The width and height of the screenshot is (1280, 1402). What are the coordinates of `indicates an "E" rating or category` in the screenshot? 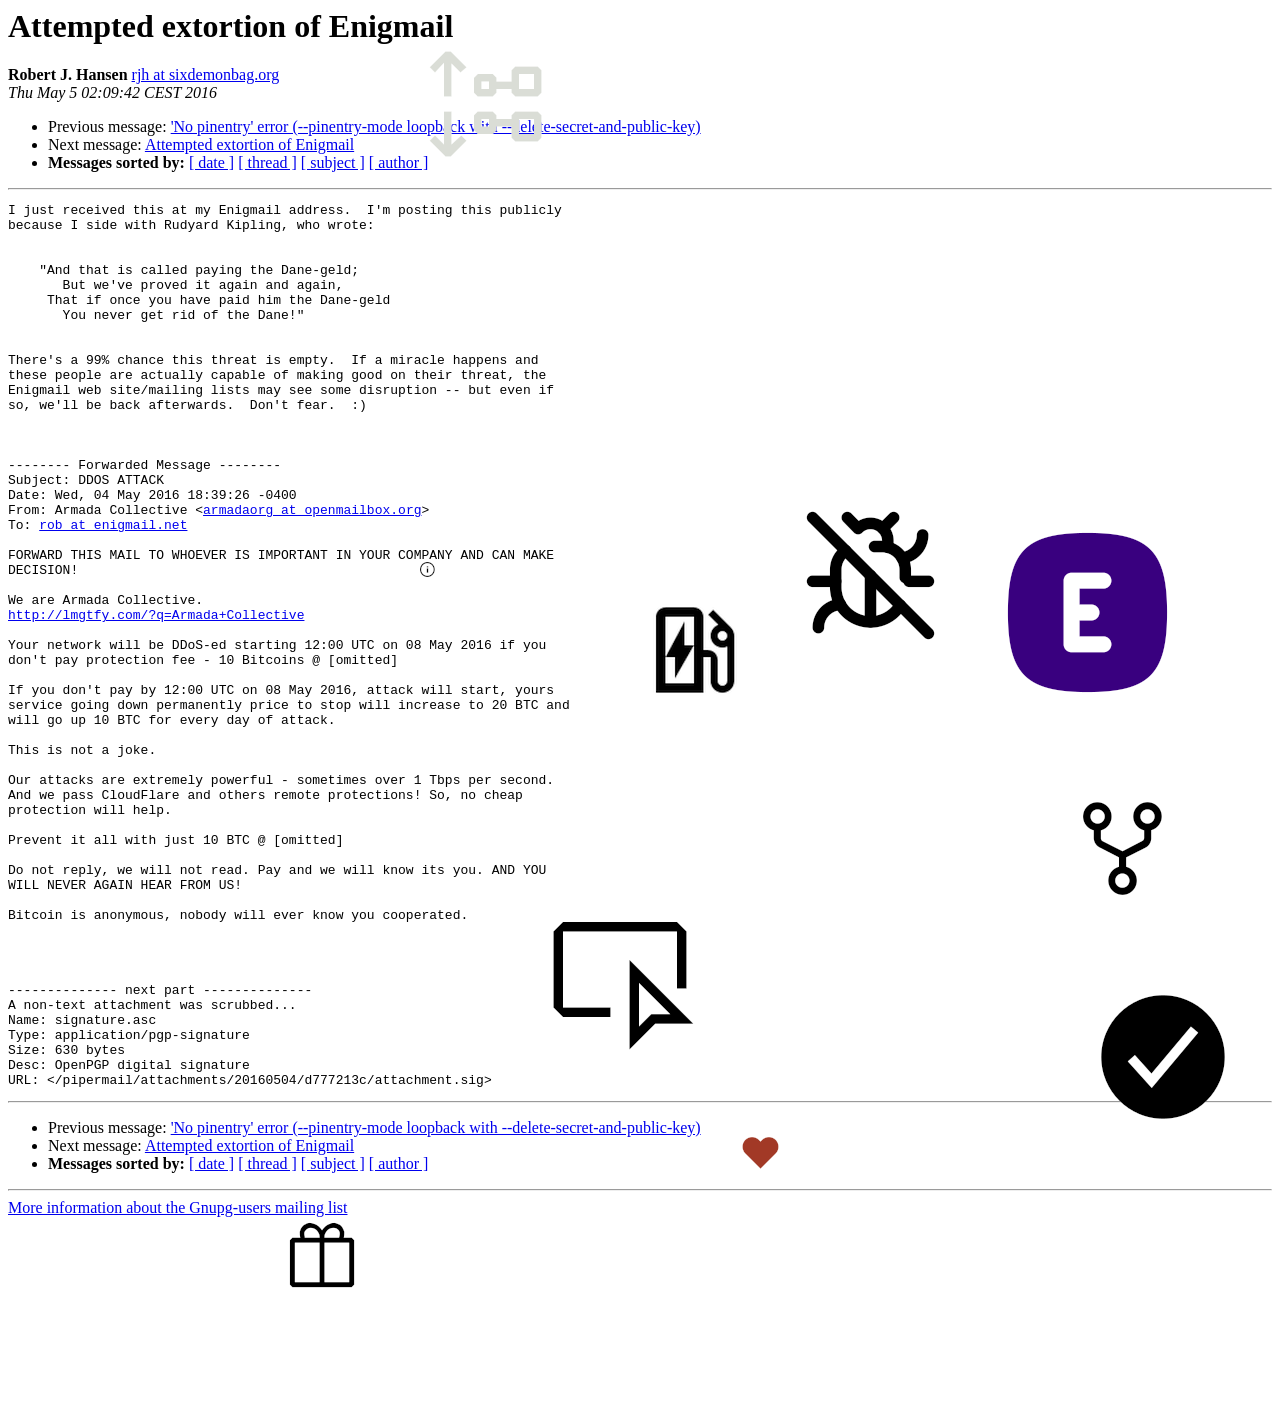 It's located at (1087, 612).